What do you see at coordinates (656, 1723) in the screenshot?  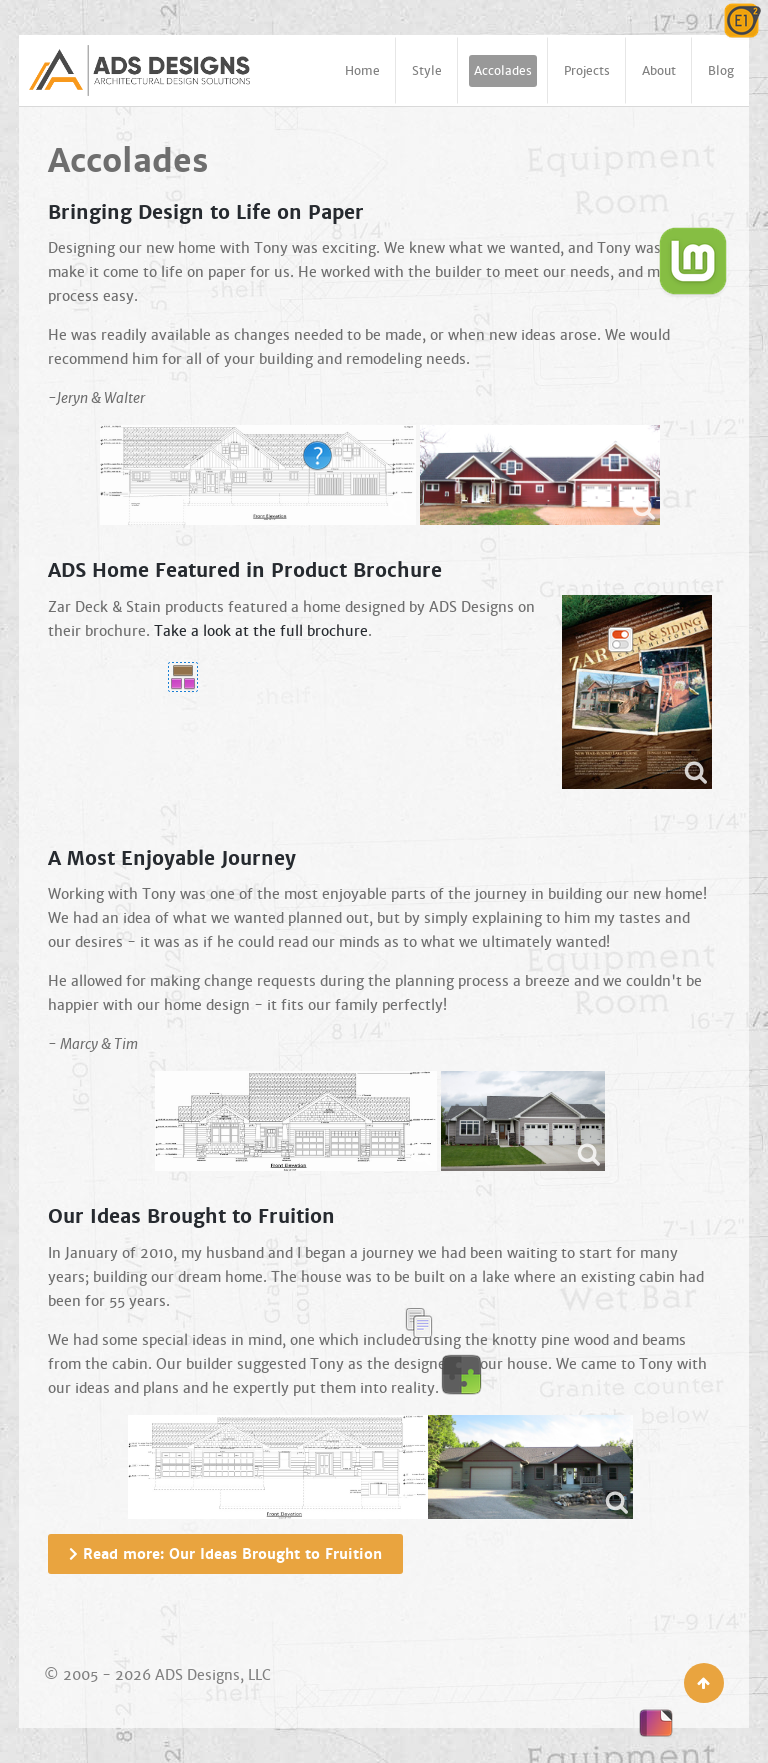 I see `customize desktop theme settings` at bounding box center [656, 1723].